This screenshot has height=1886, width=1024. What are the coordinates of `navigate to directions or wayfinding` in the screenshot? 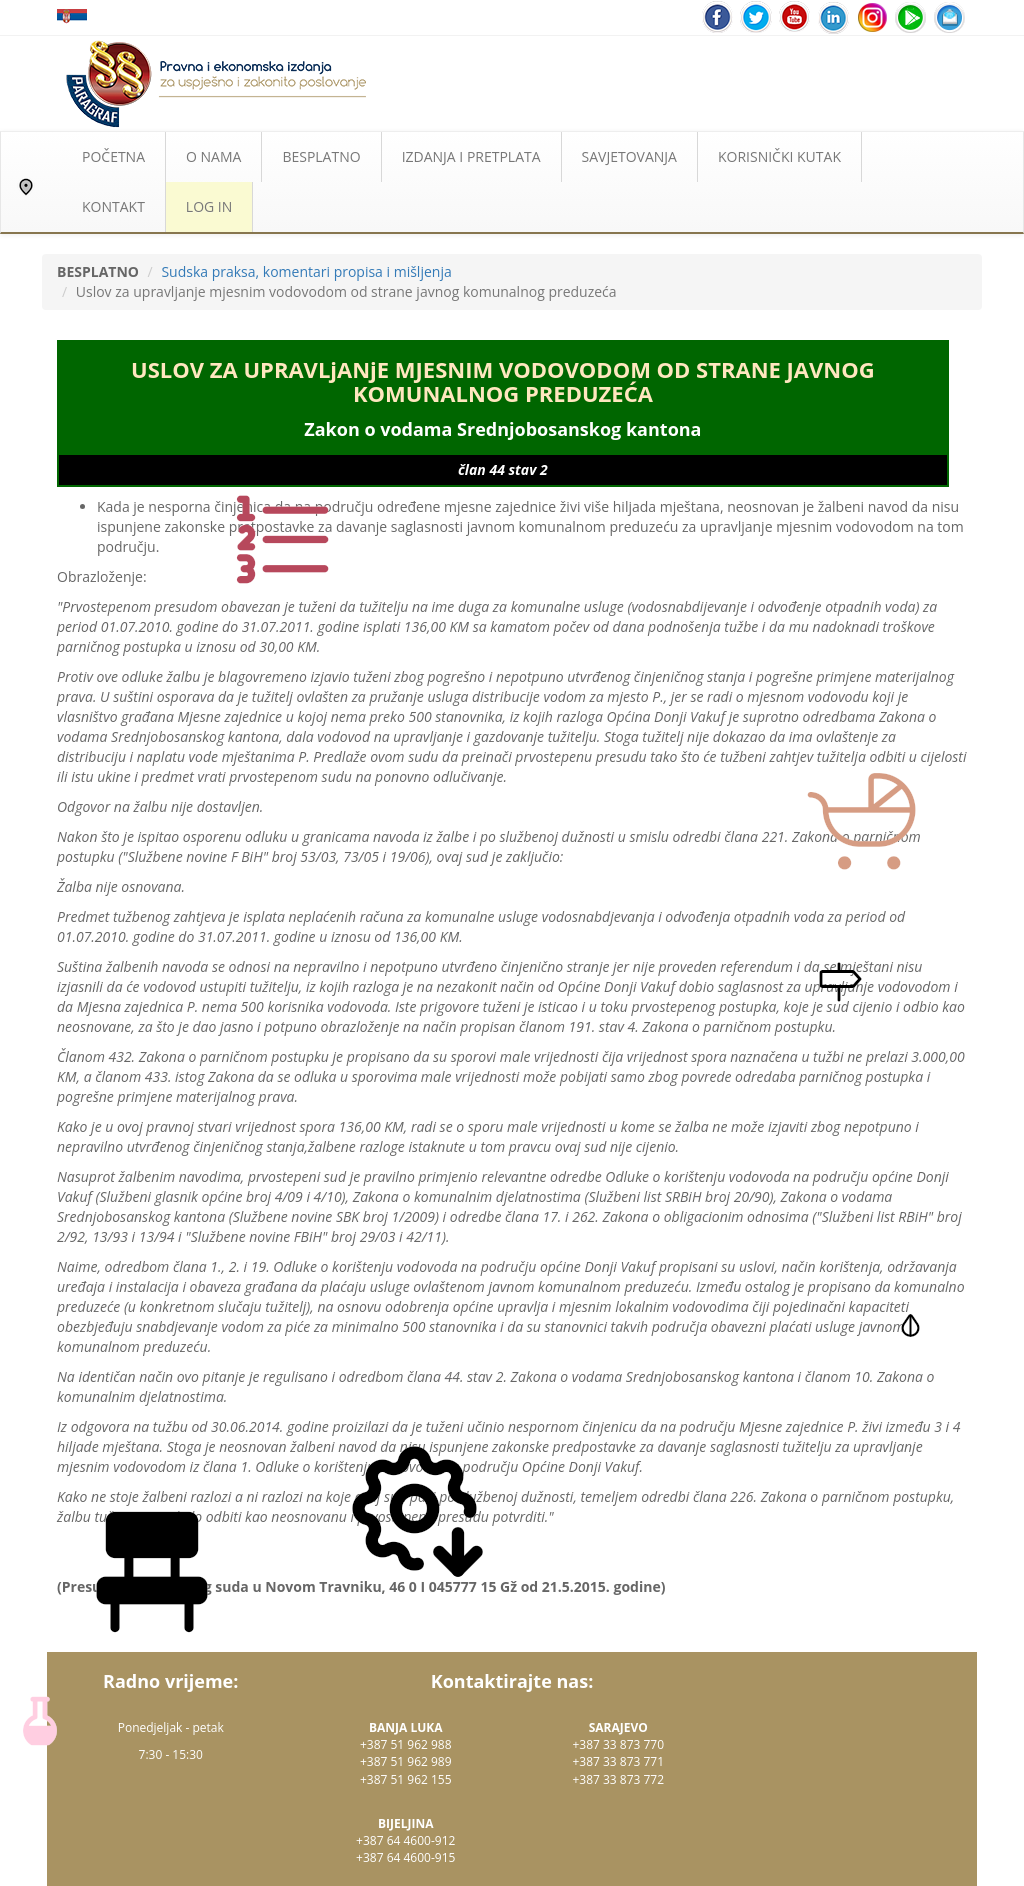 It's located at (839, 982).